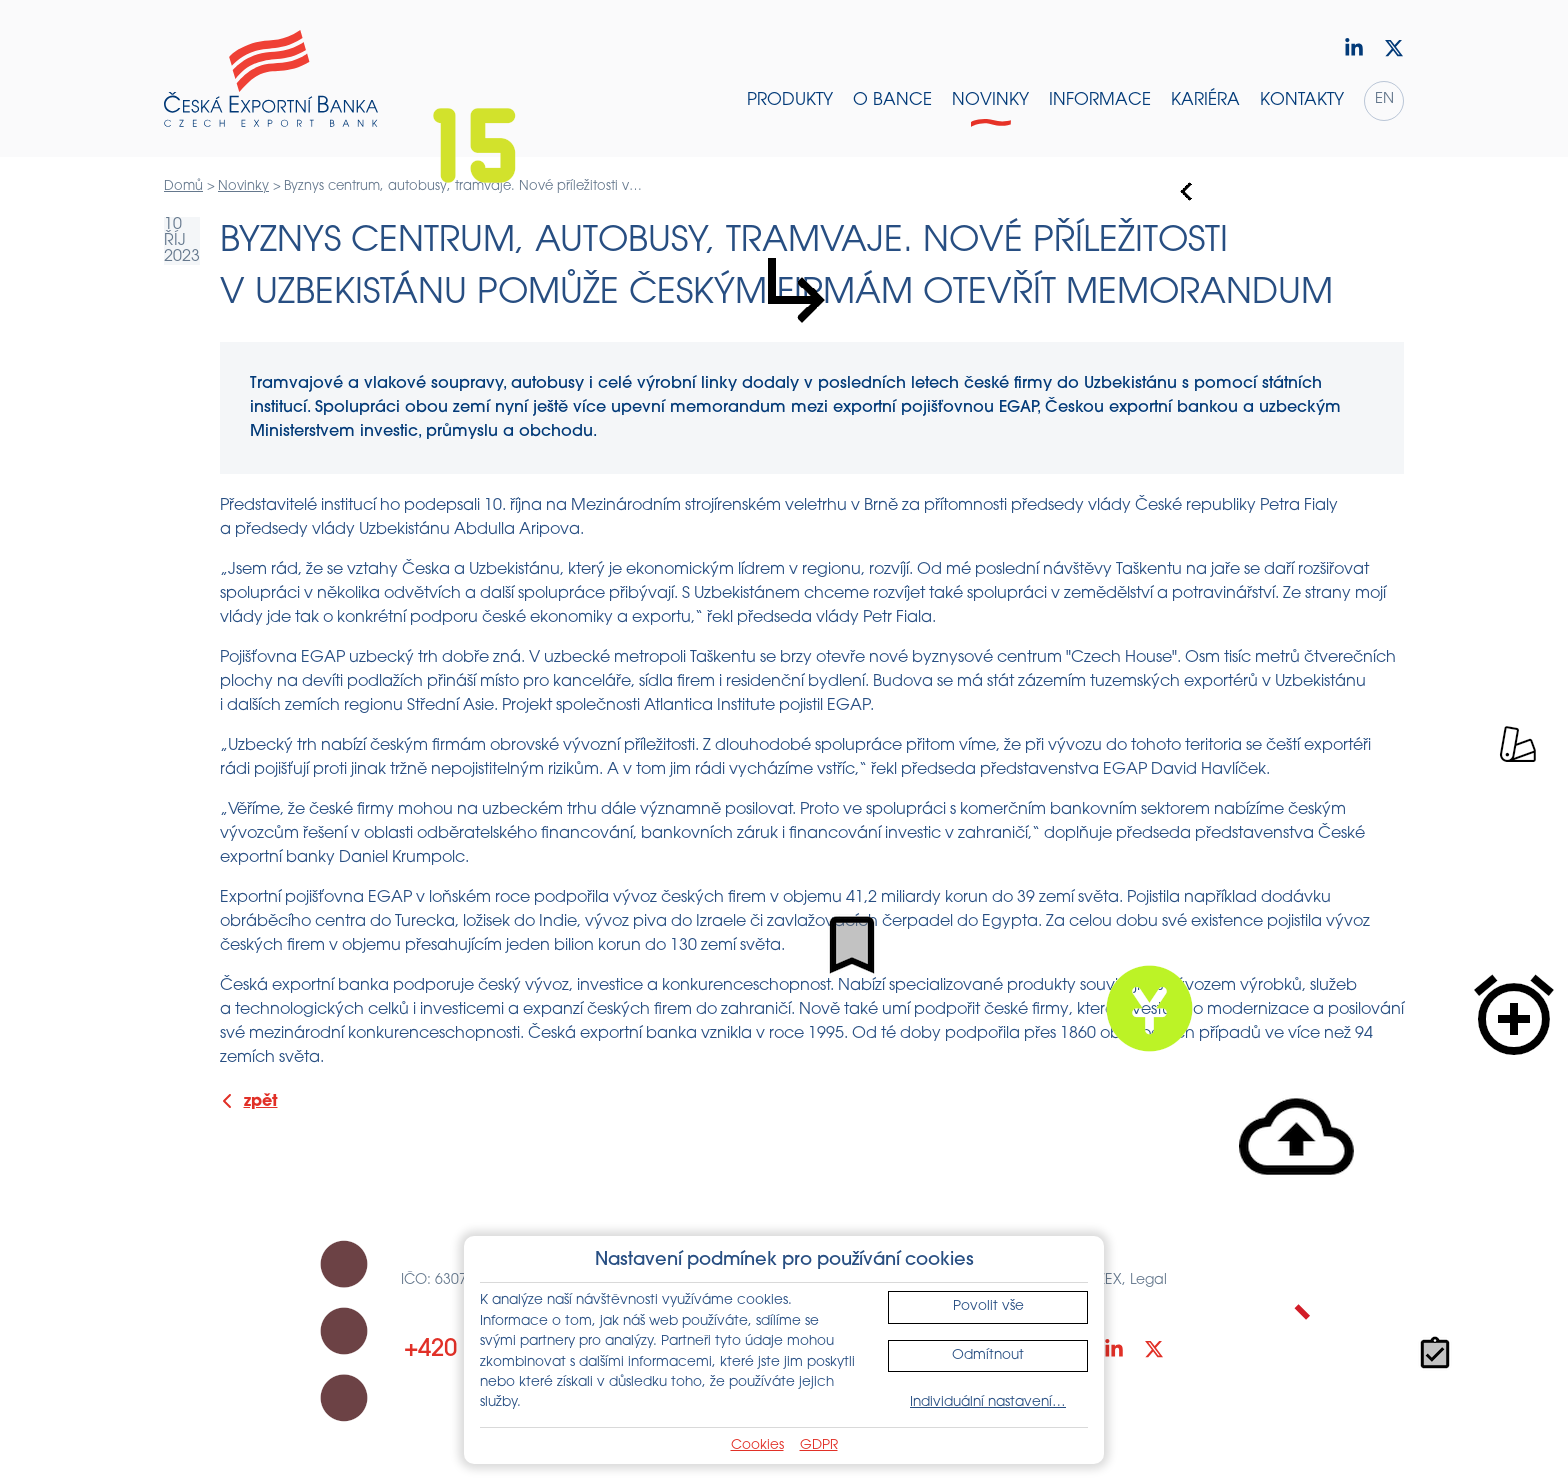 The width and height of the screenshot is (1568, 1484). I want to click on view balance in chinese yuan, so click(1149, 1008).